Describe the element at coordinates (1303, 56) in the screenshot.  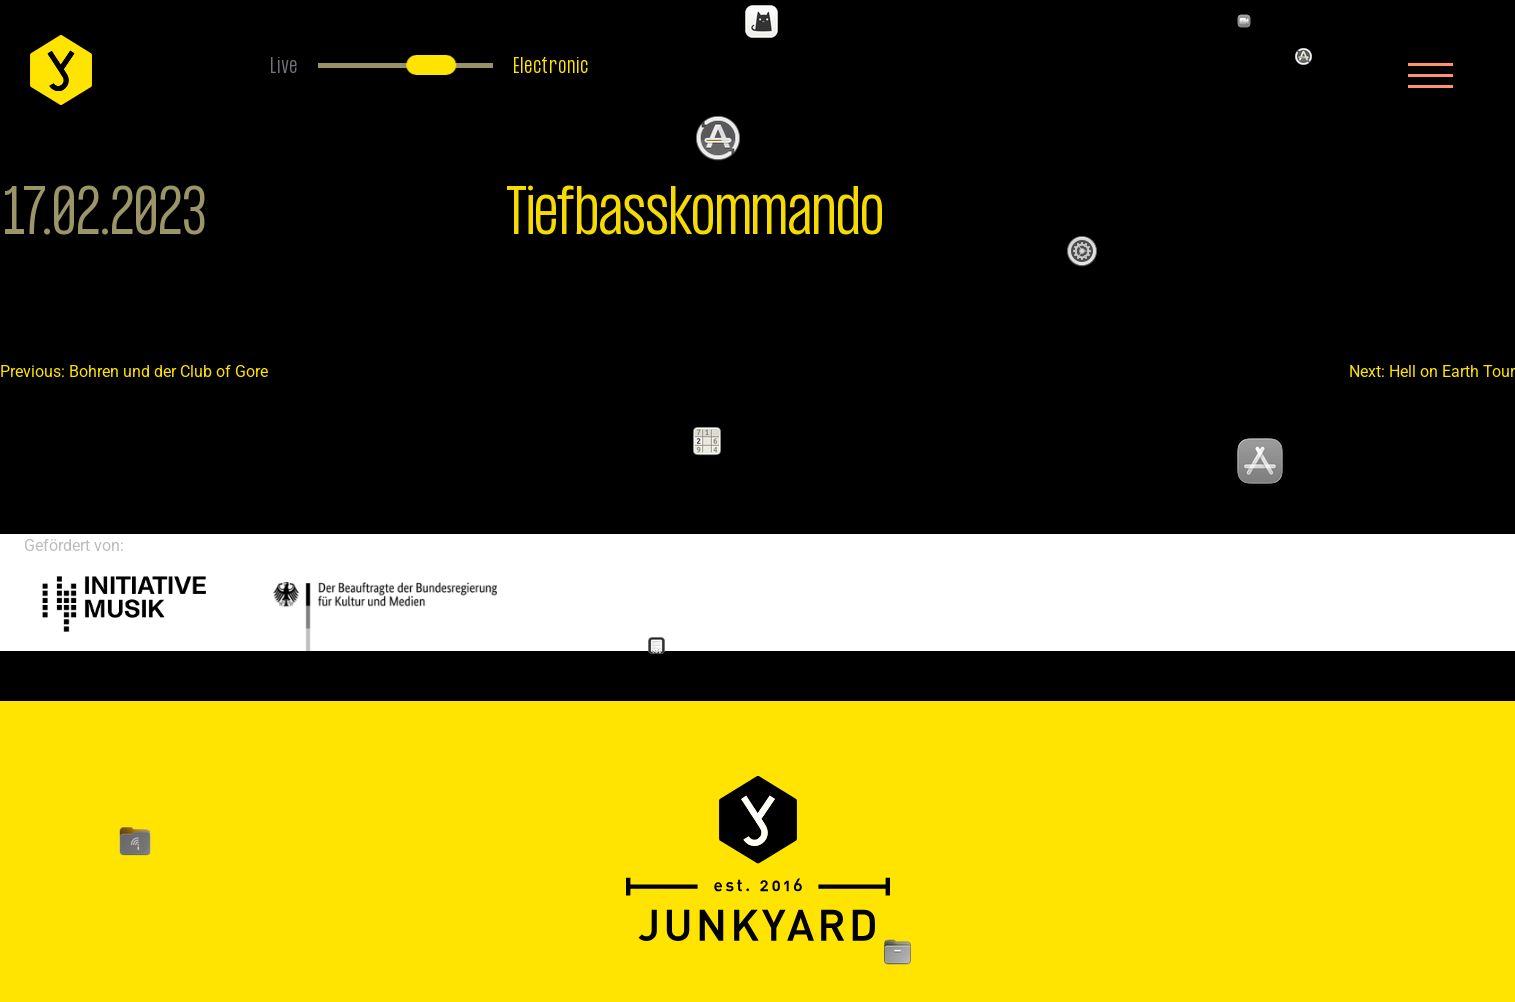
I see `check for available software updates` at that location.